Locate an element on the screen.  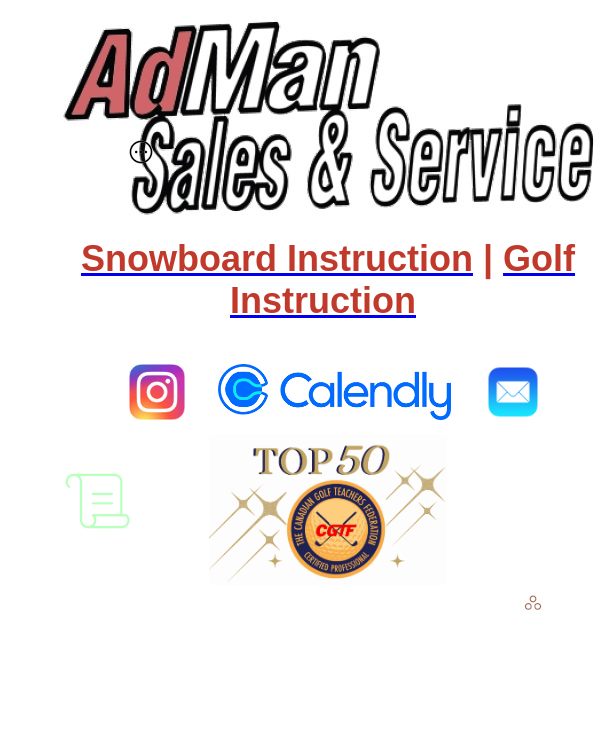
view document or manuscript is located at coordinates (100, 501).